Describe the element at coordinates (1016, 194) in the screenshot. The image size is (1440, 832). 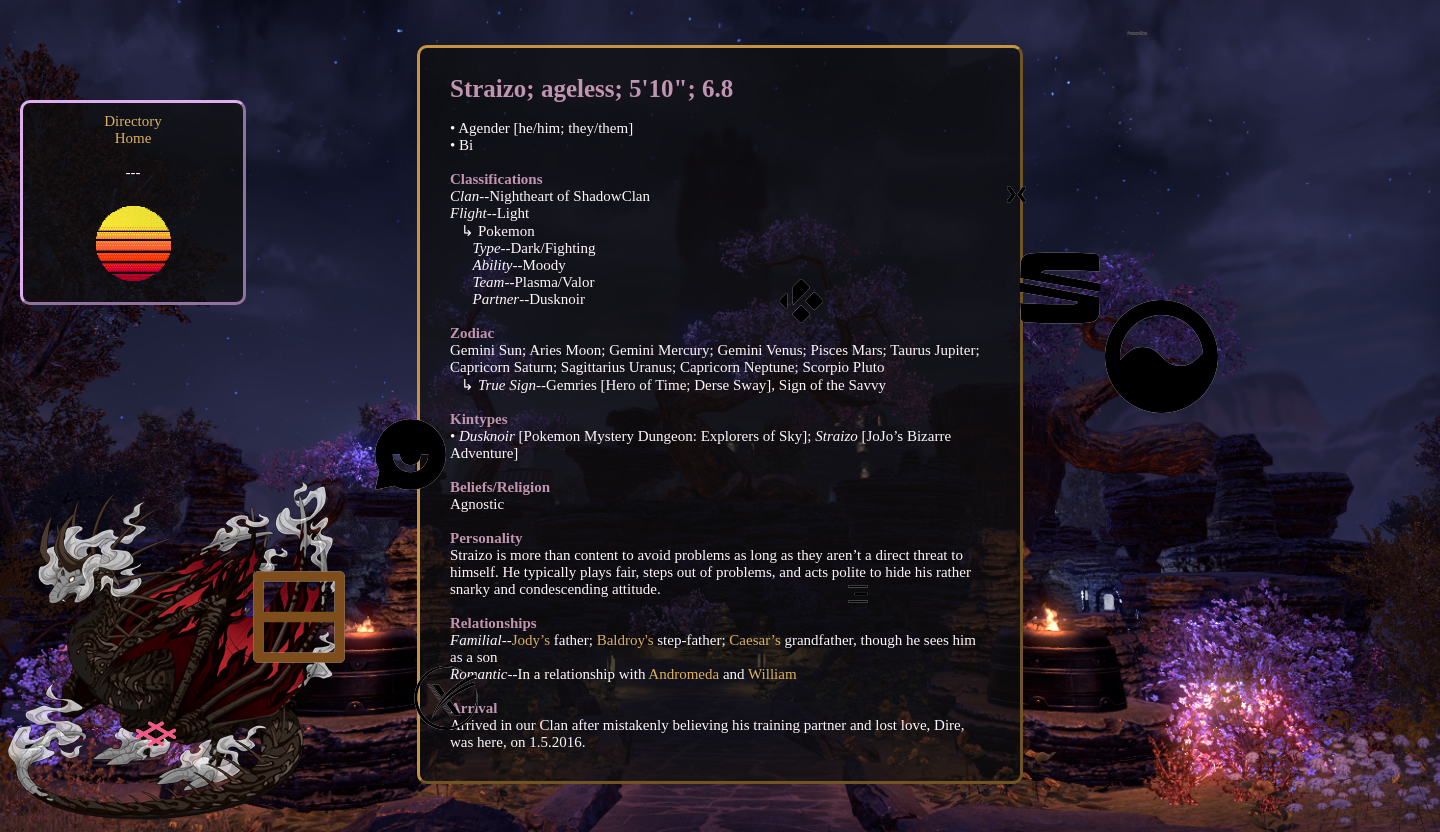
I see `mixer streaming platform logo` at that location.